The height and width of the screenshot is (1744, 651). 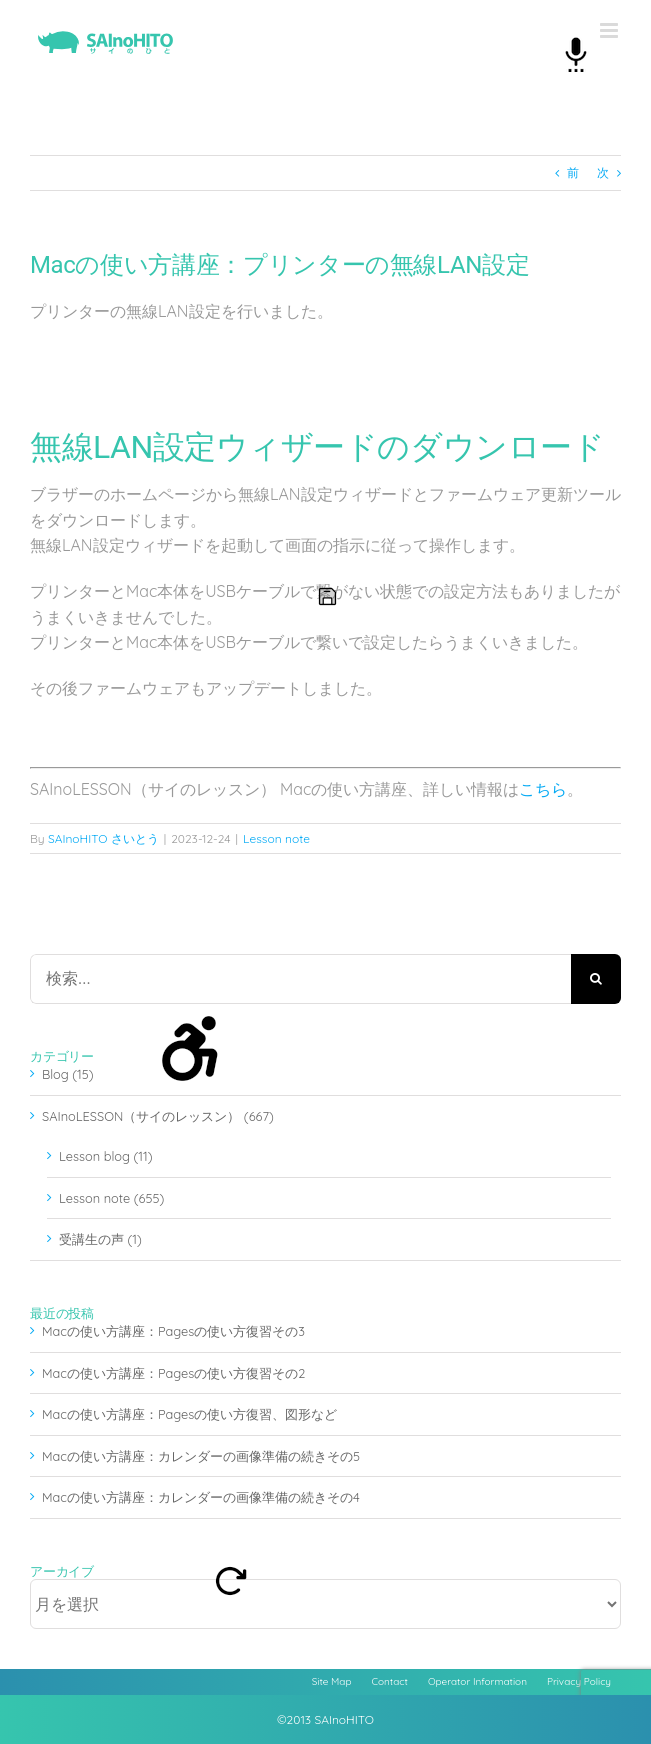 I want to click on save current file or document, so click(x=327, y=596).